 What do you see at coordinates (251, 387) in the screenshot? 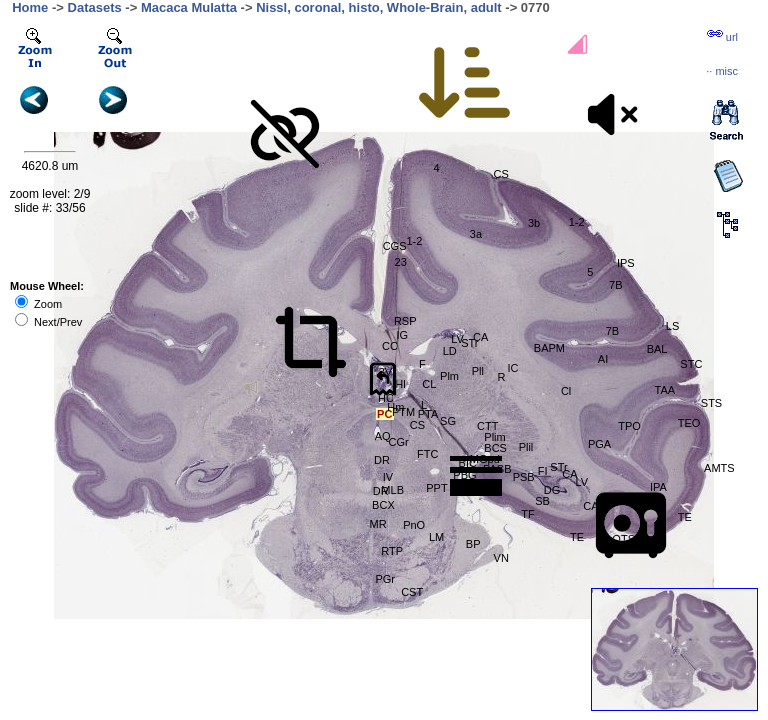
I see `make an announcement` at bounding box center [251, 387].